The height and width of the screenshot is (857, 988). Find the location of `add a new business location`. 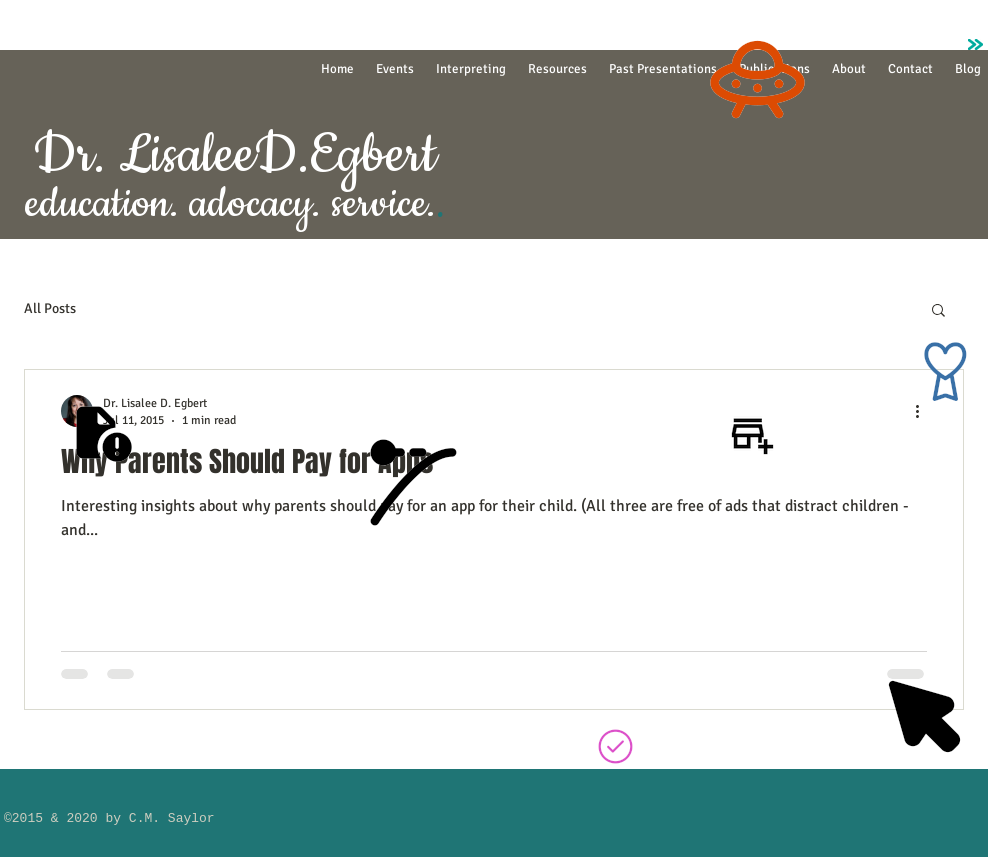

add a new business location is located at coordinates (752, 433).